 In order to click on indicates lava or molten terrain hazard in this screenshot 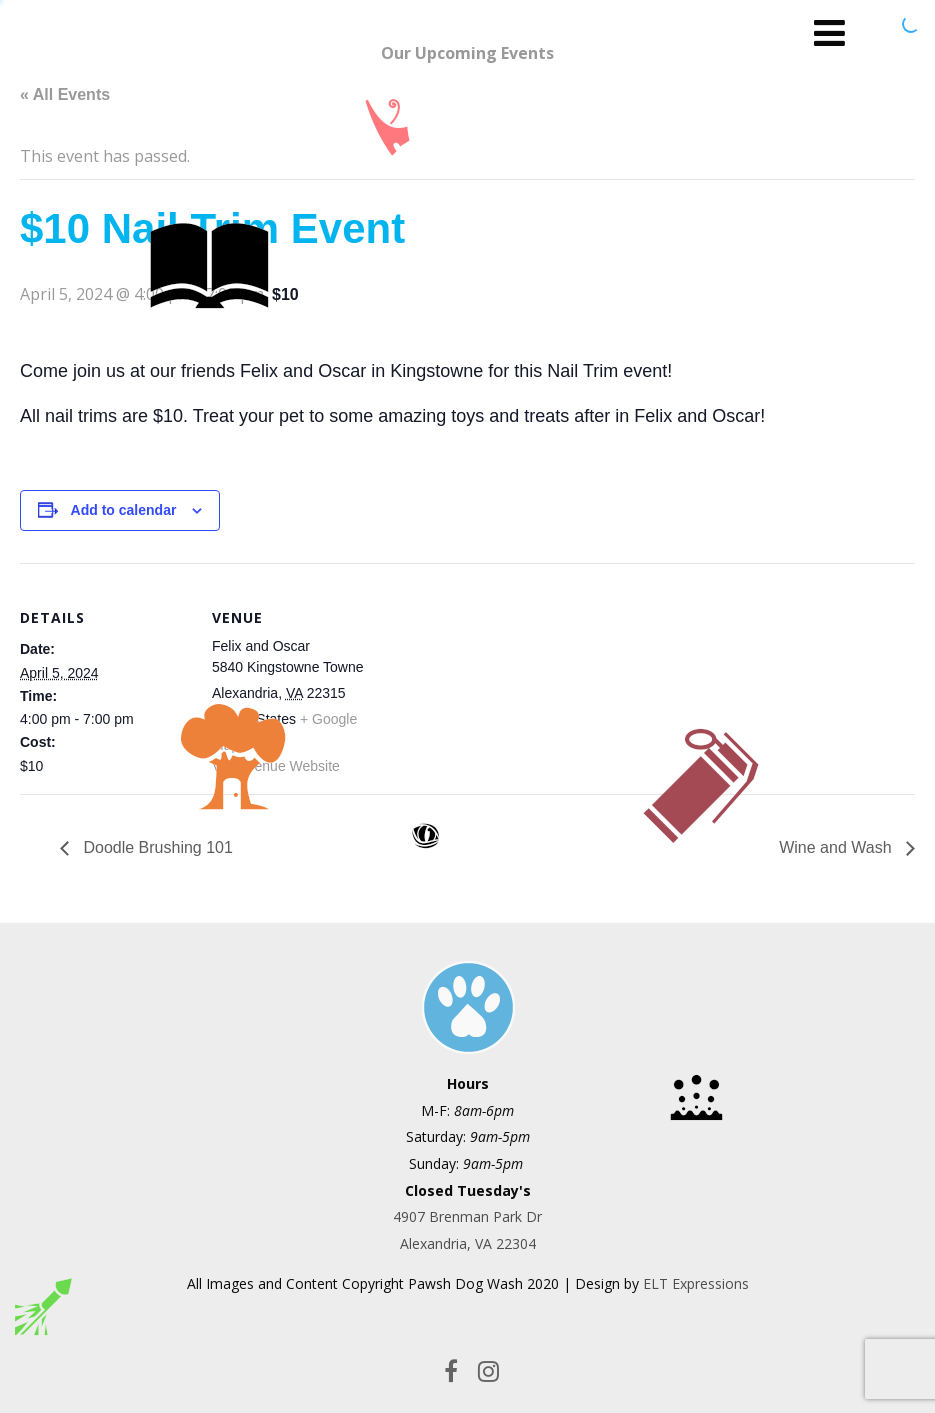, I will do `click(696, 1097)`.